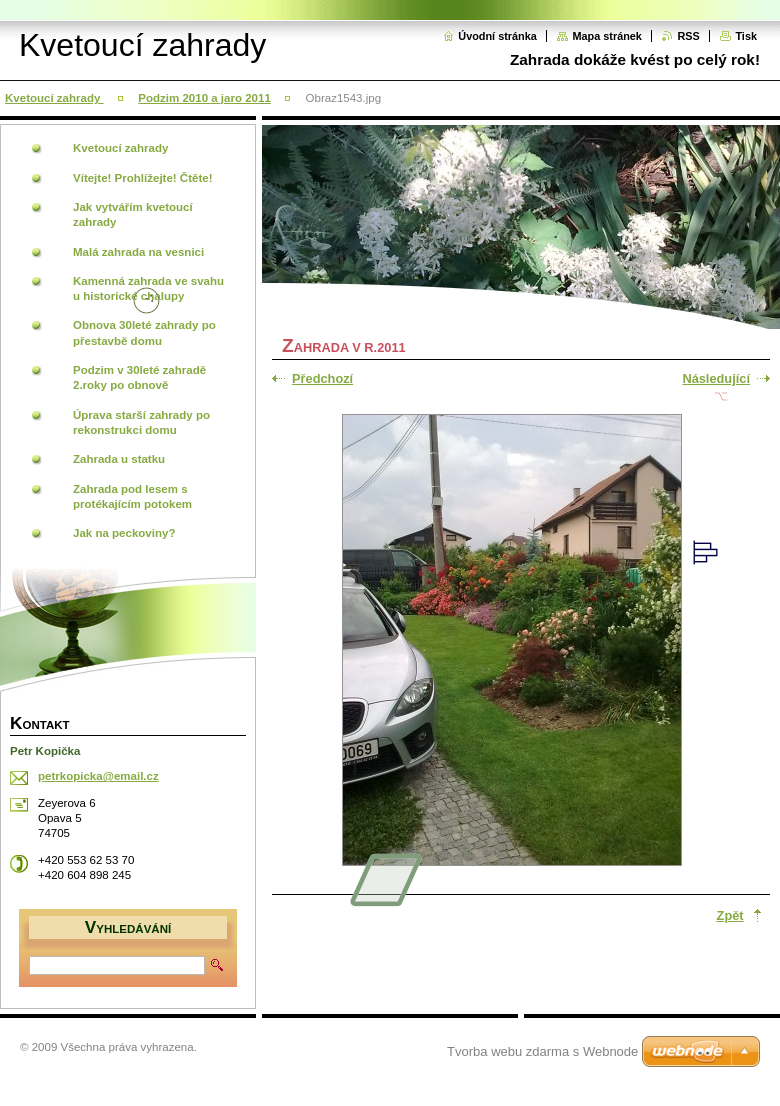  I want to click on view horizontal bar chart, so click(704, 552).